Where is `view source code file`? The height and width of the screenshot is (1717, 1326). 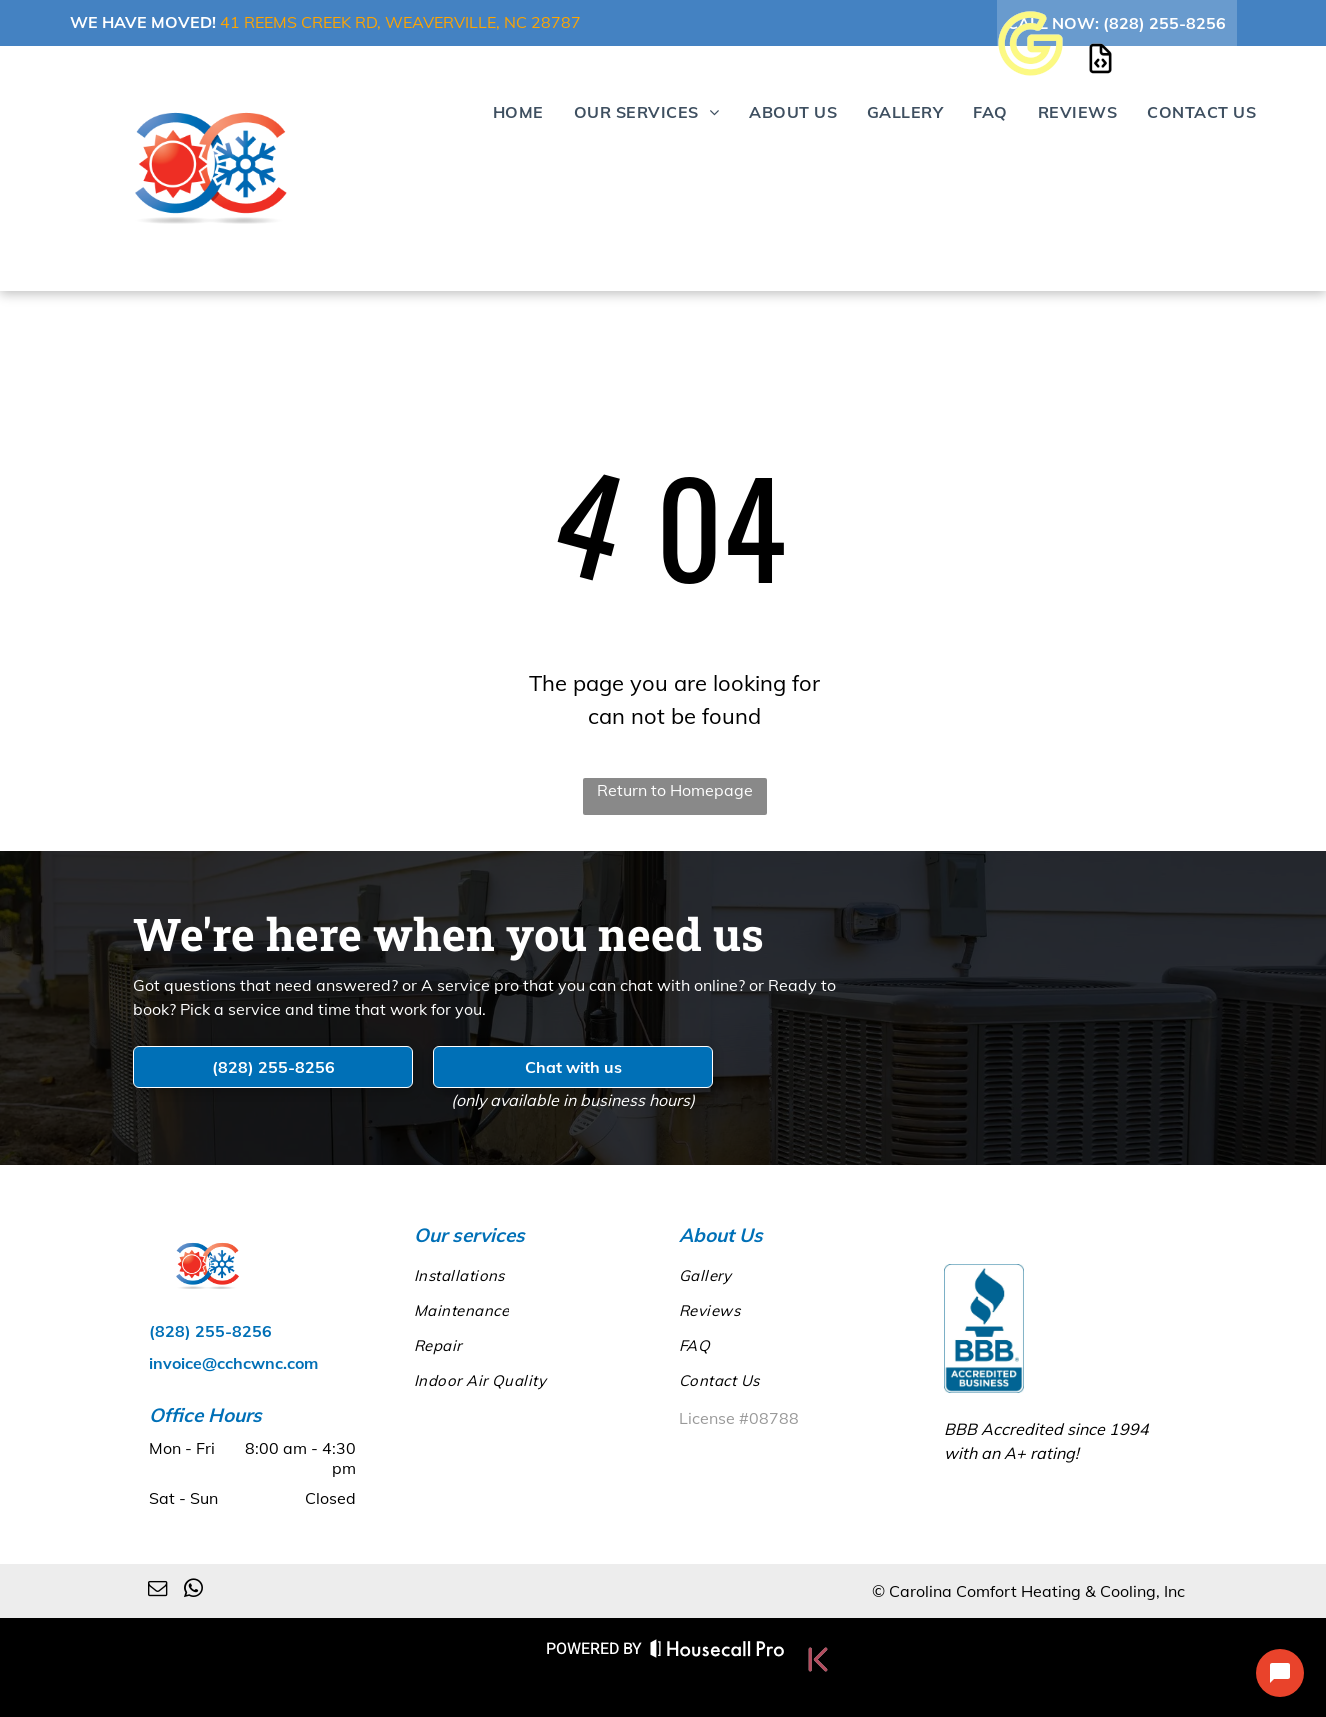
view source code file is located at coordinates (1100, 58).